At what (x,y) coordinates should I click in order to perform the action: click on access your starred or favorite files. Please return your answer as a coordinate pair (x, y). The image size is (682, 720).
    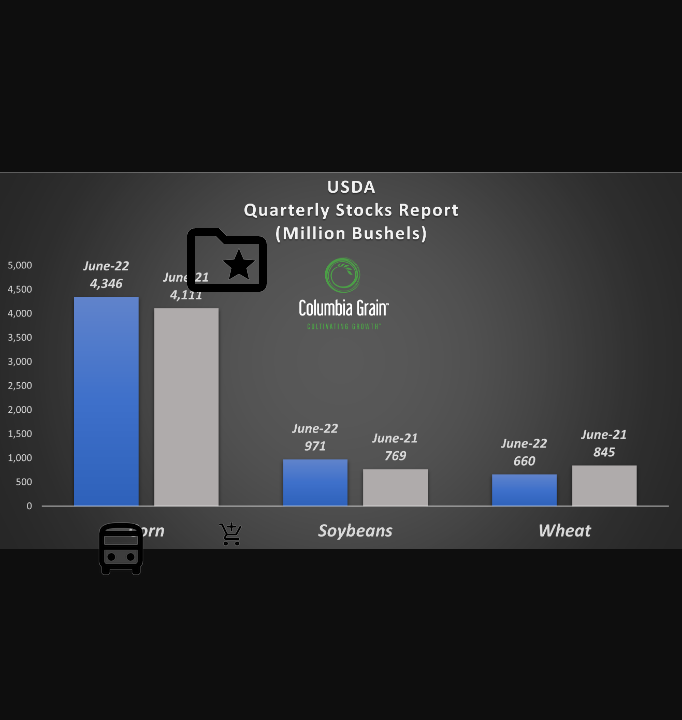
    Looking at the image, I should click on (227, 260).